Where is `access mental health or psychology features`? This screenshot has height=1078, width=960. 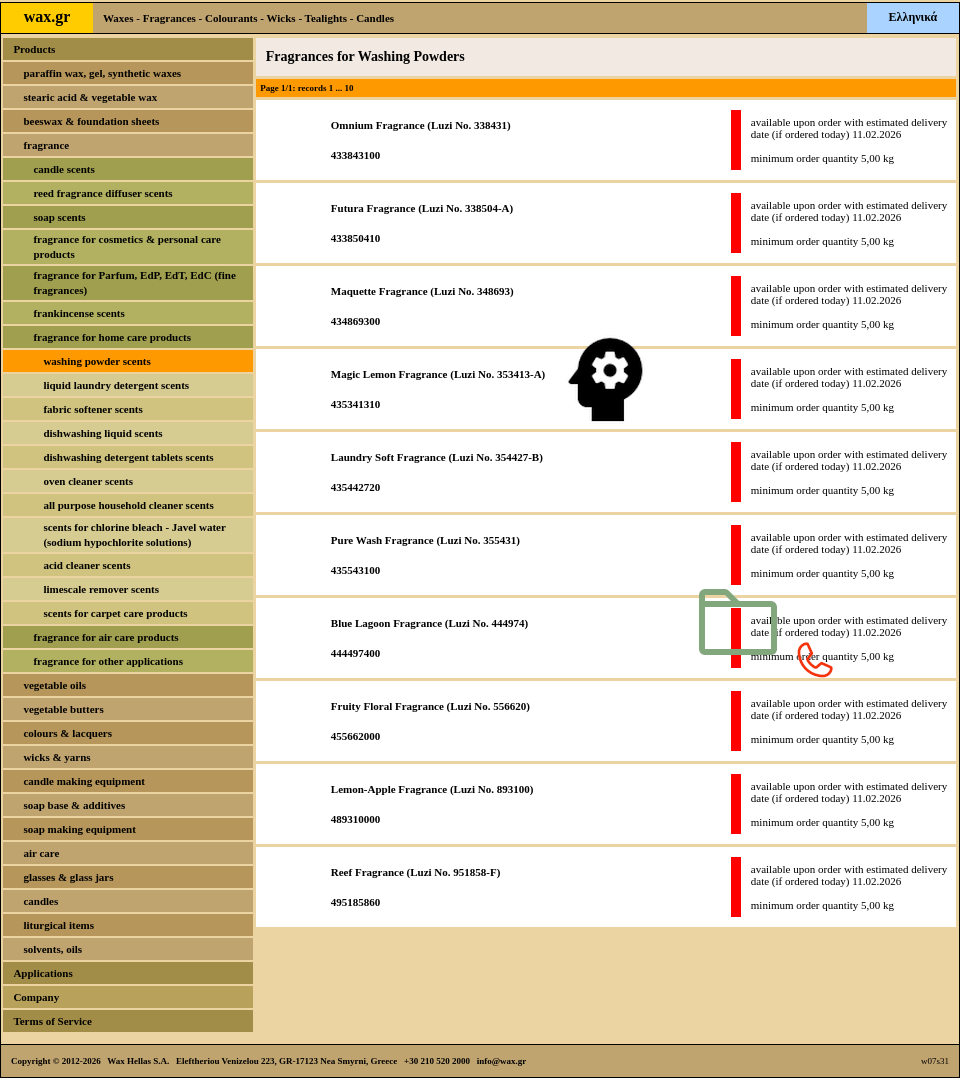 access mental health or psychology features is located at coordinates (605, 379).